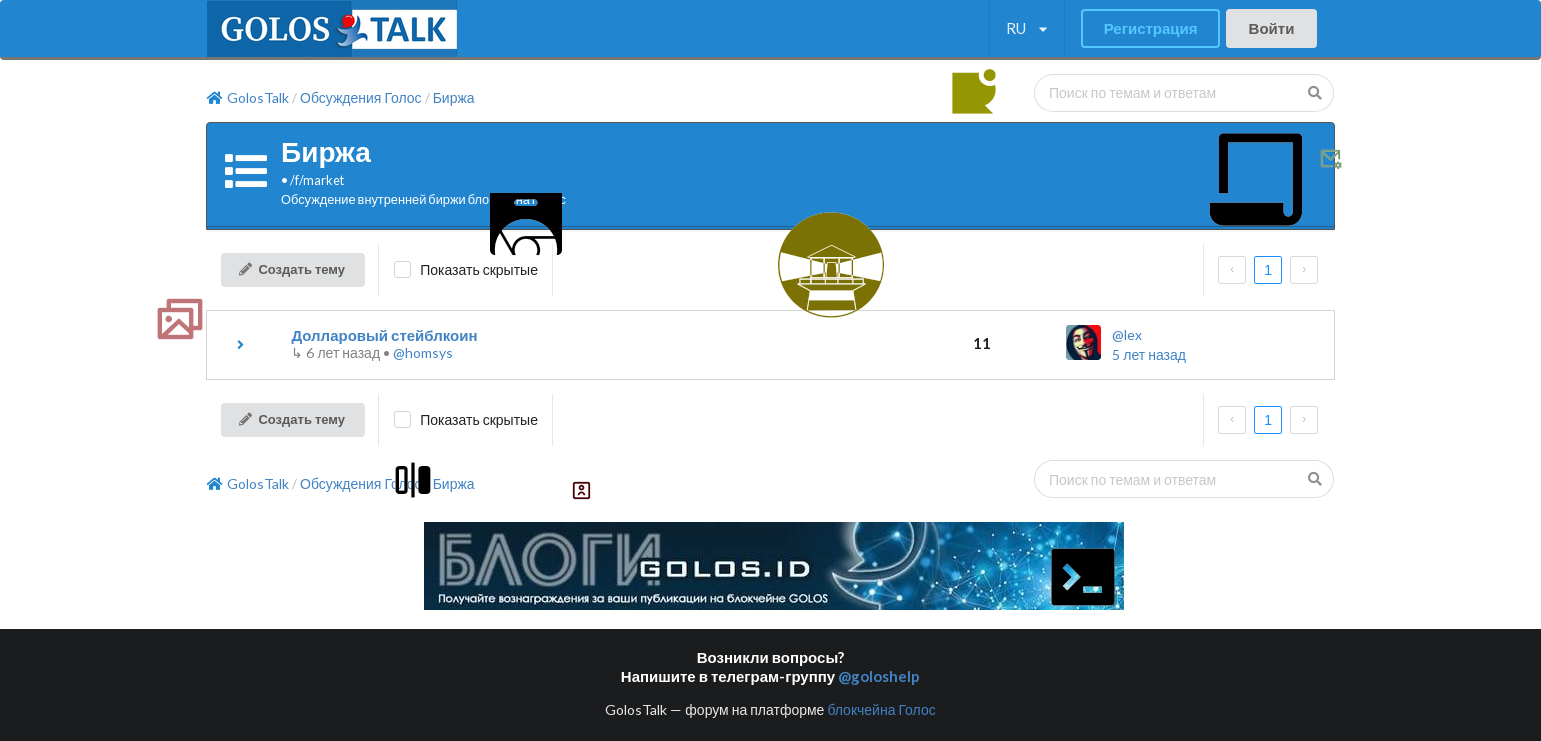 The image size is (1541, 741). I want to click on remixicon logo, so click(974, 92).